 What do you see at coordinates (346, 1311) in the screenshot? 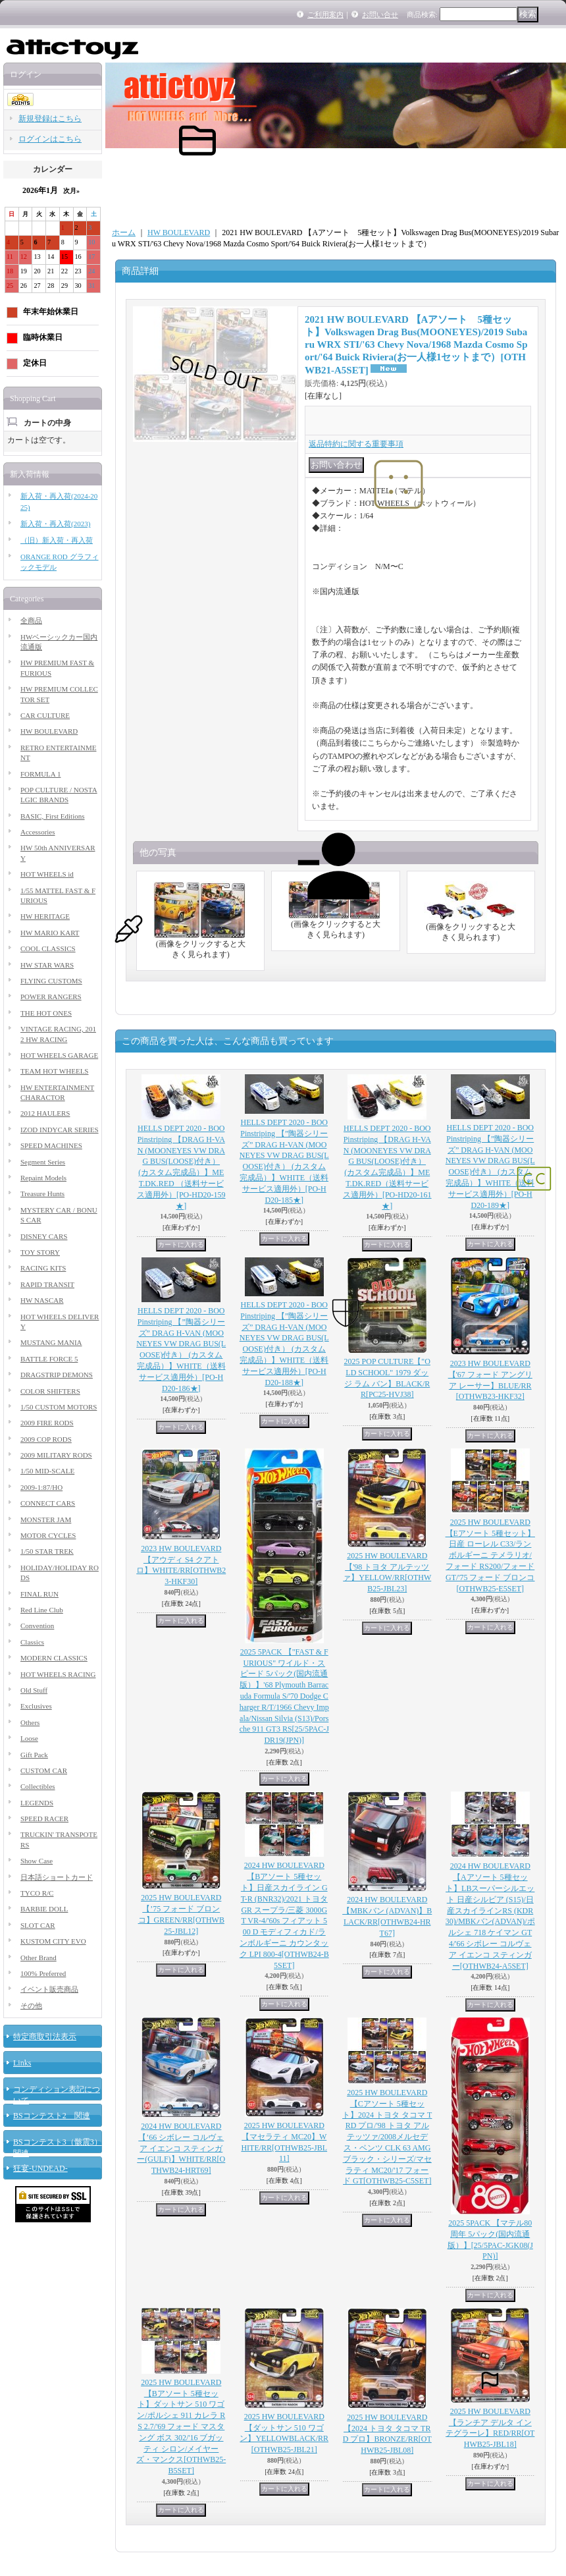
I see `view security or protection settings` at bounding box center [346, 1311].